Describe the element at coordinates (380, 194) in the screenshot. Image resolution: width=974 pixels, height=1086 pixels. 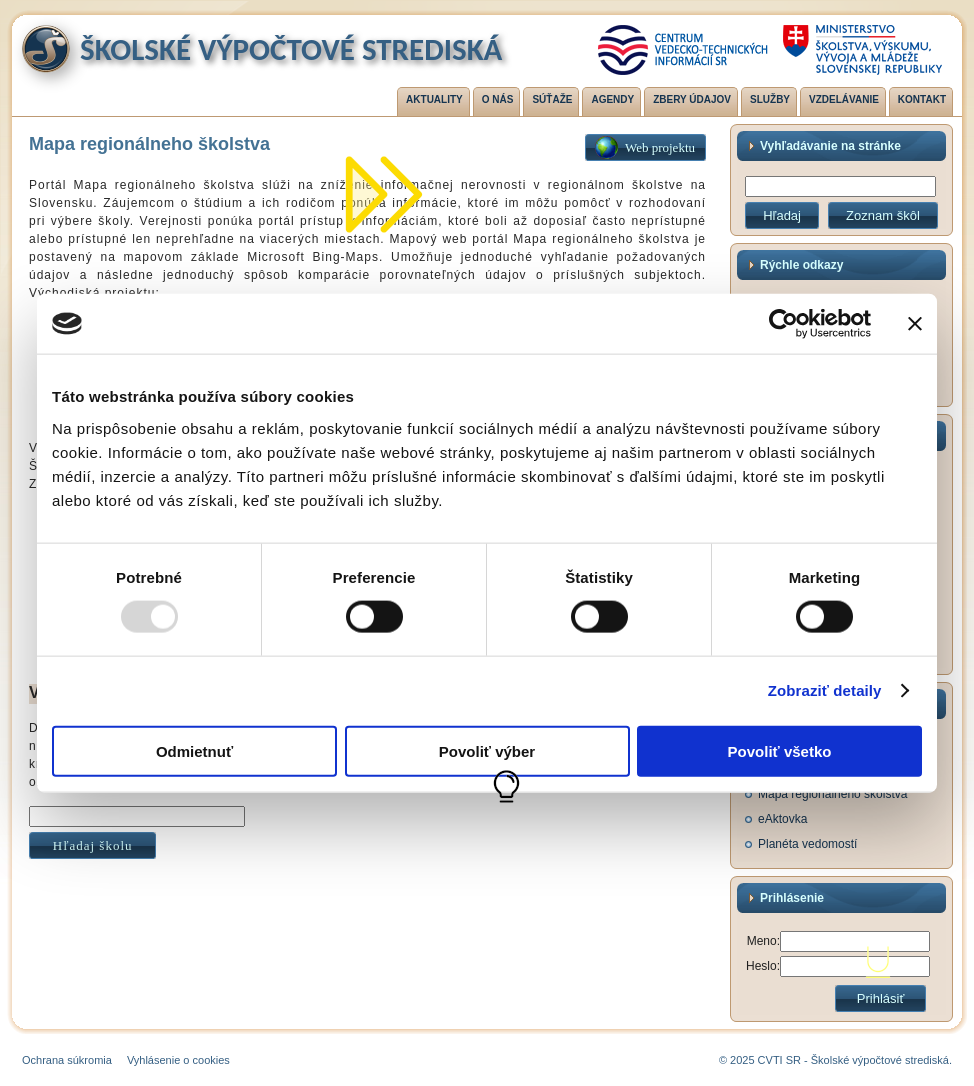
I see `skip forward or advance to next item` at that location.